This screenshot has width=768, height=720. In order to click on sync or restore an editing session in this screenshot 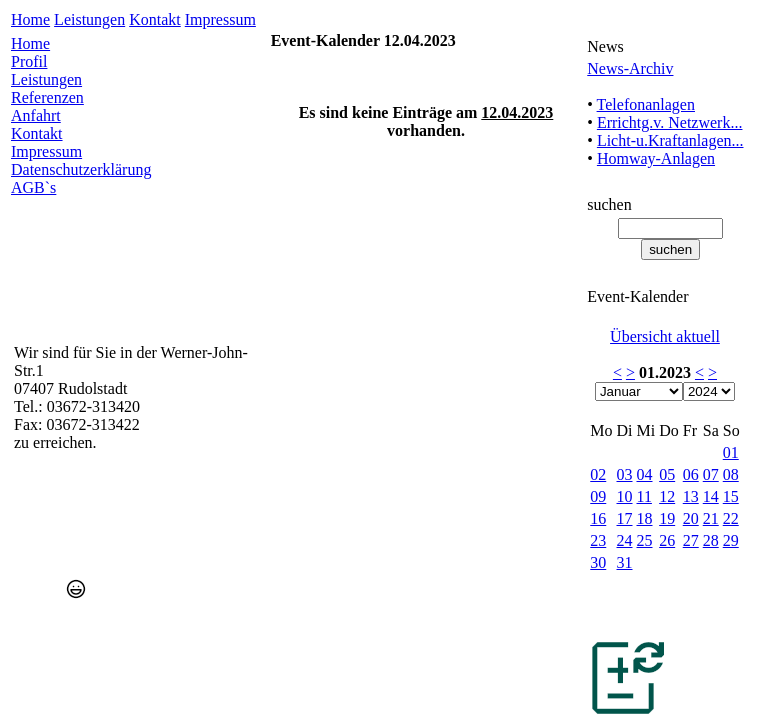, I will do `click(623, 678)`.